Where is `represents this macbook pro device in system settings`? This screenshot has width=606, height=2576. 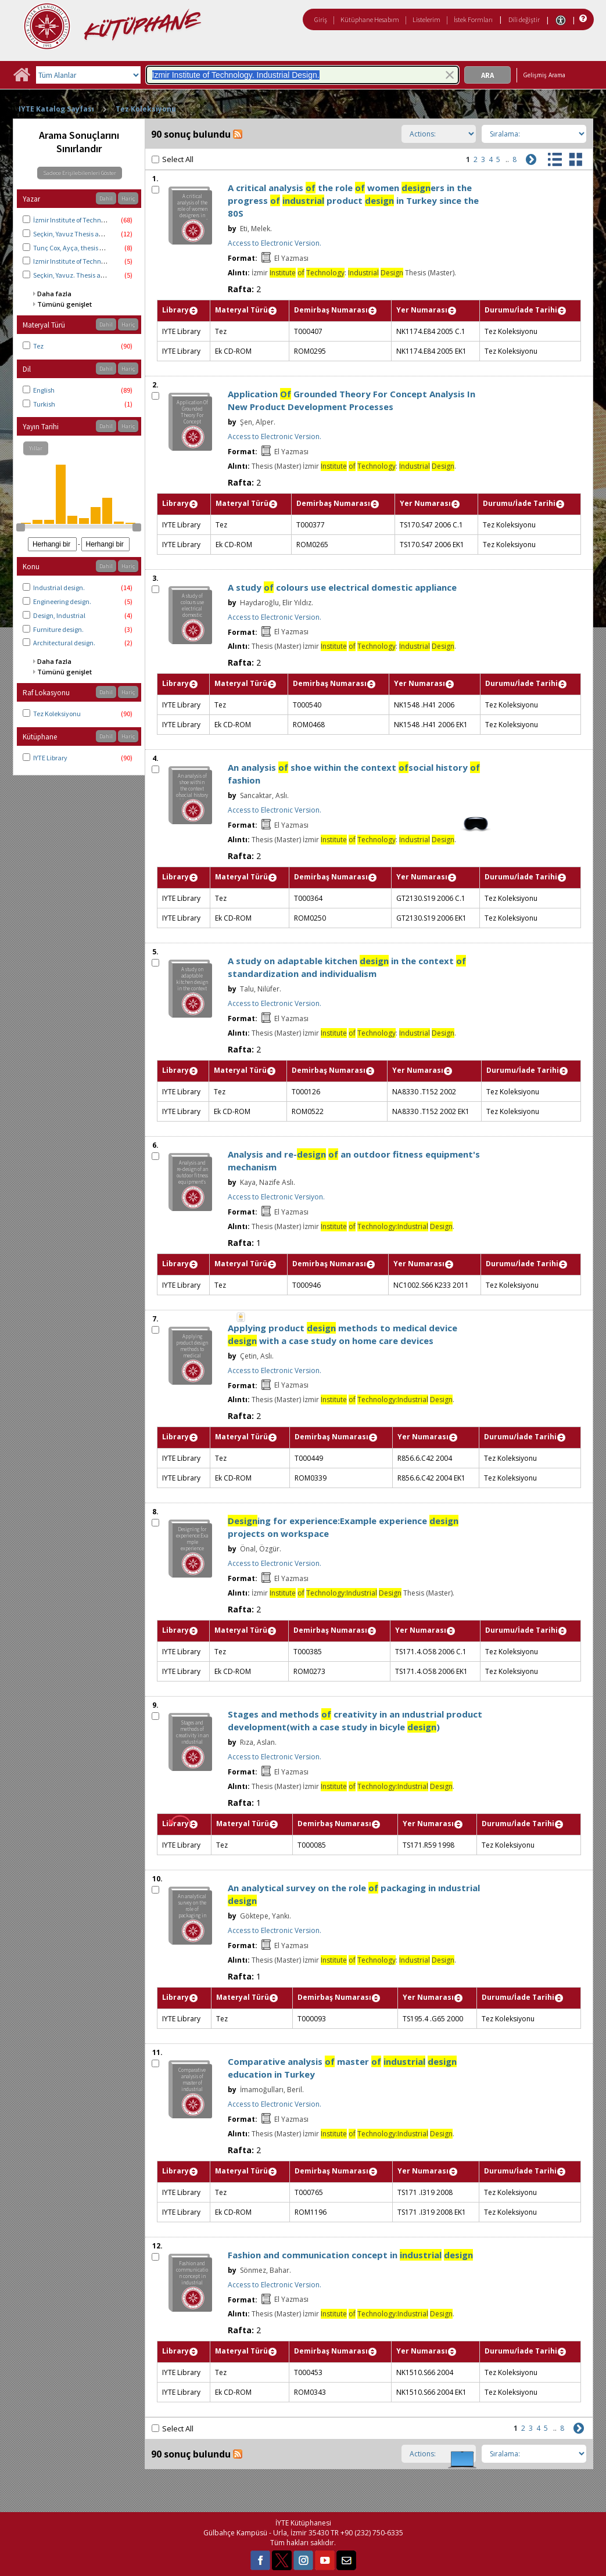
represents this macbook pro device in system settings is located at coordinates (462, 2459).